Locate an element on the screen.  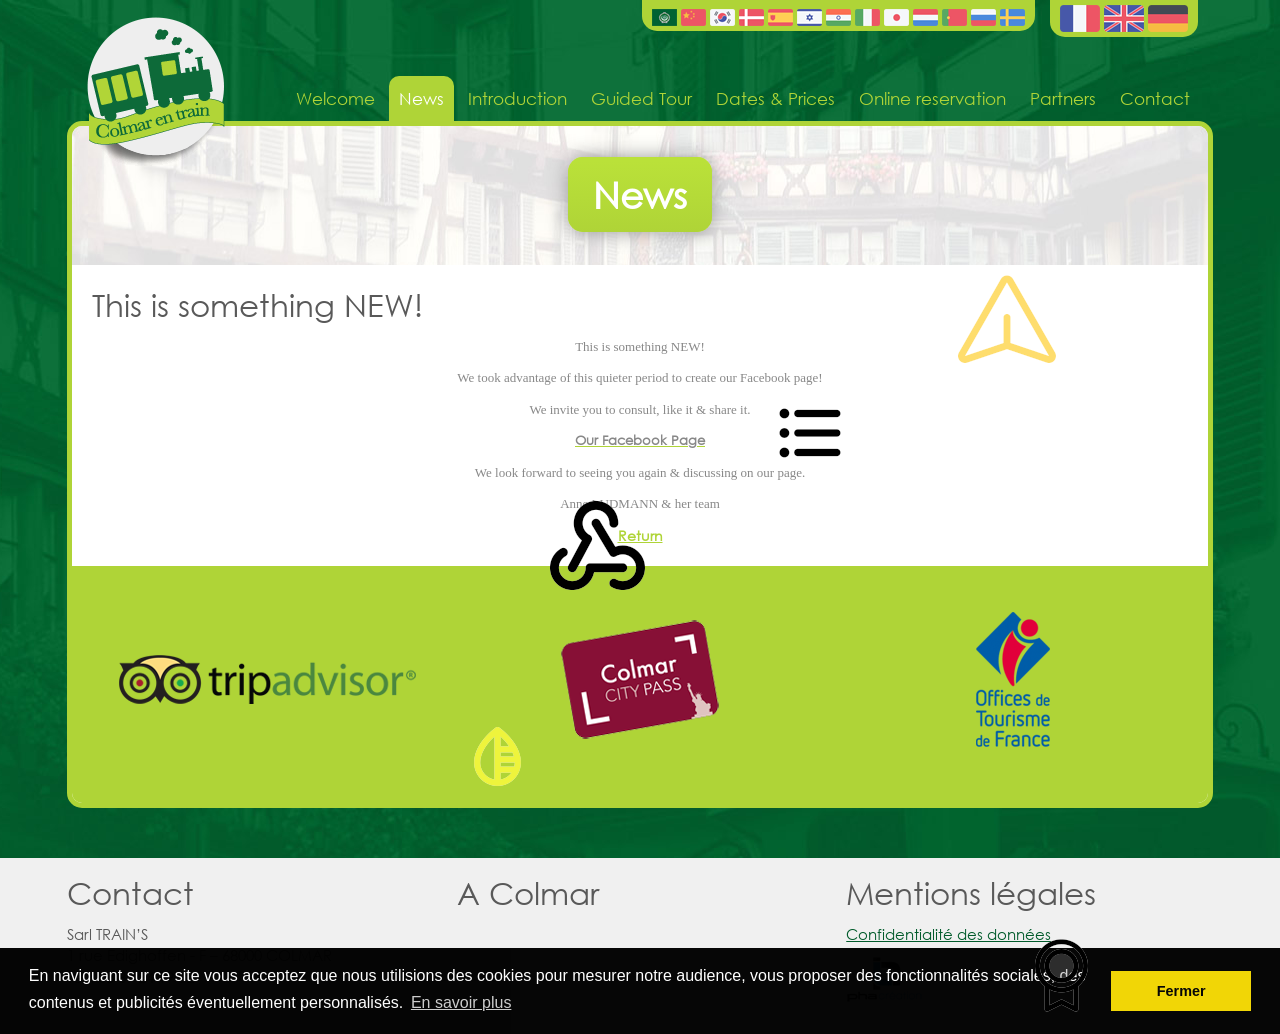
view achievements or awards is located at coordinates (1061, 975).